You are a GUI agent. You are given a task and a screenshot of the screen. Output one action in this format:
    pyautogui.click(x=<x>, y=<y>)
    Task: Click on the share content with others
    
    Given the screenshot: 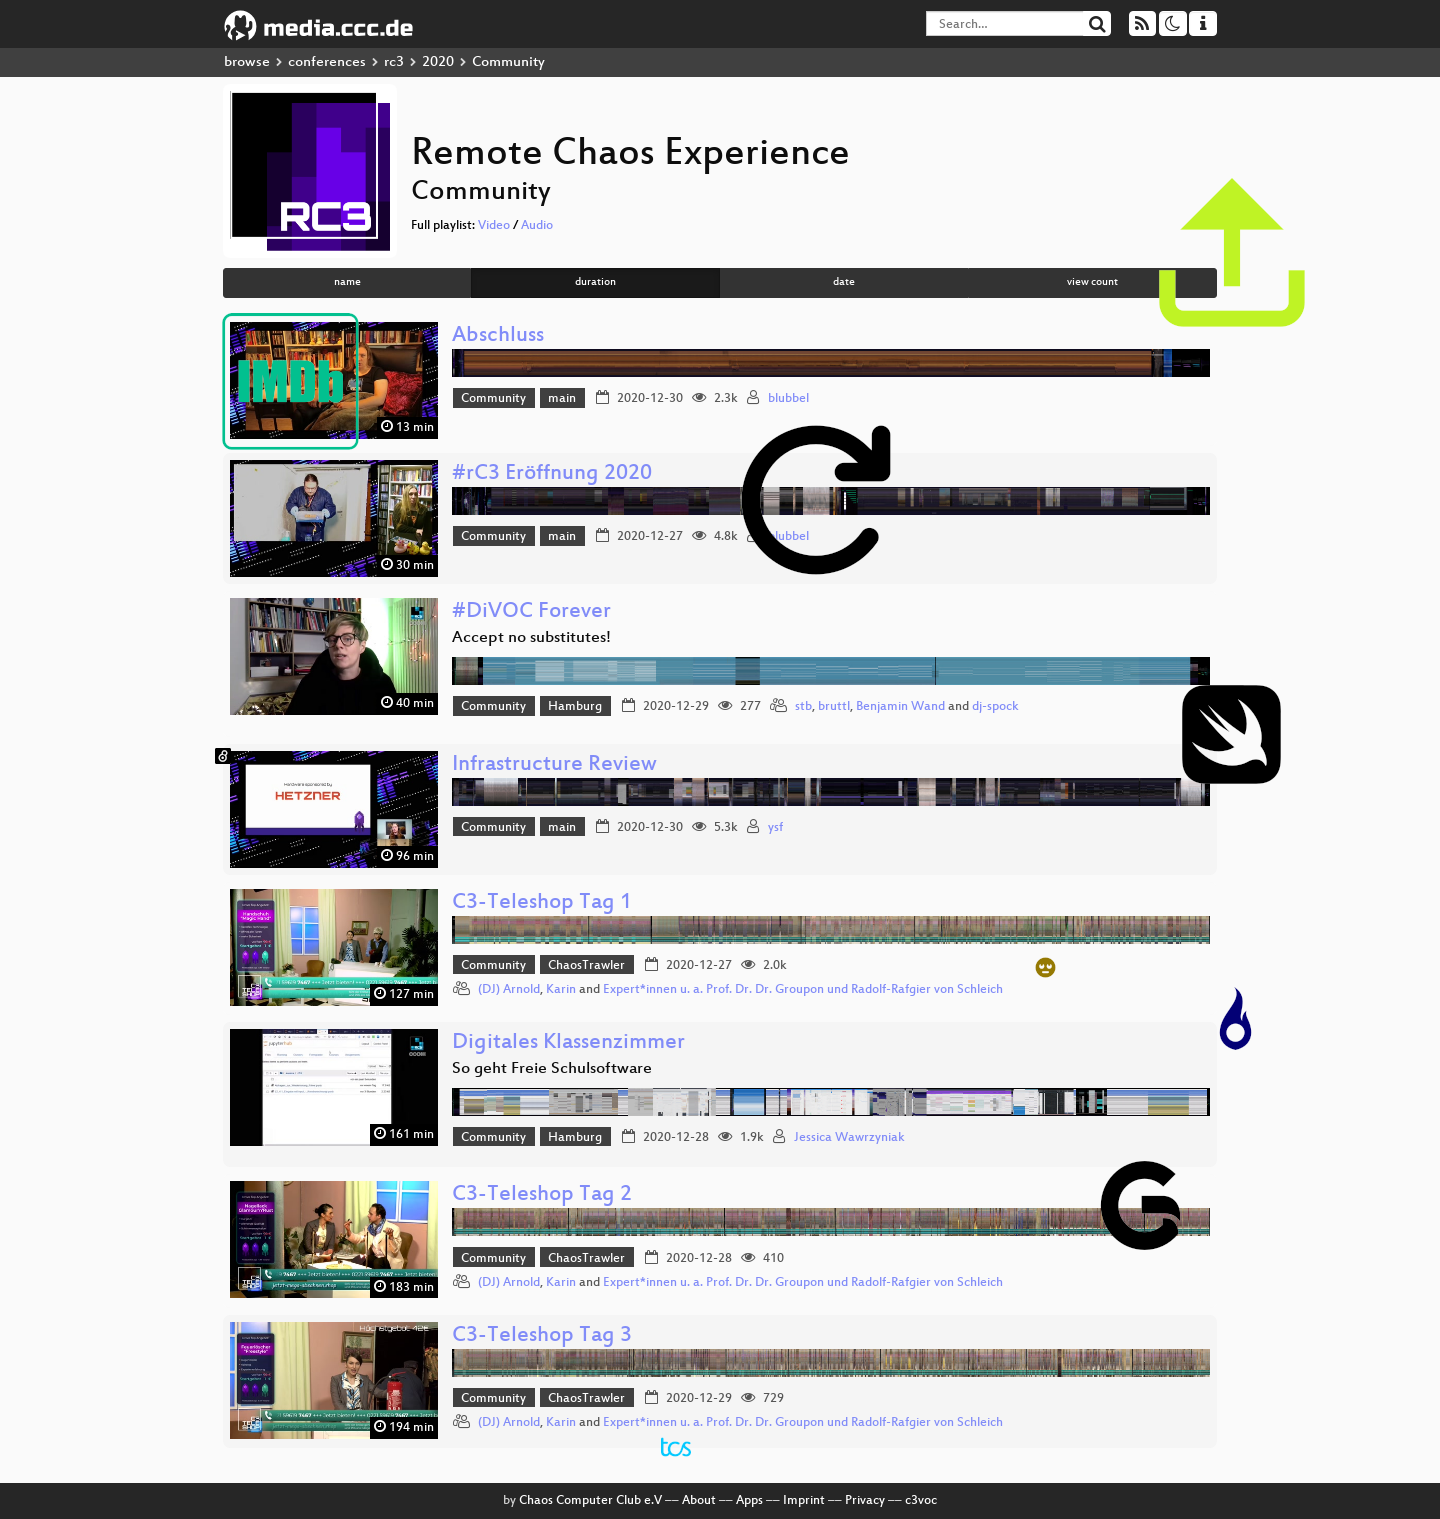 What is the action you would take?
    pyautogui.click(x=1232, y=254)
    